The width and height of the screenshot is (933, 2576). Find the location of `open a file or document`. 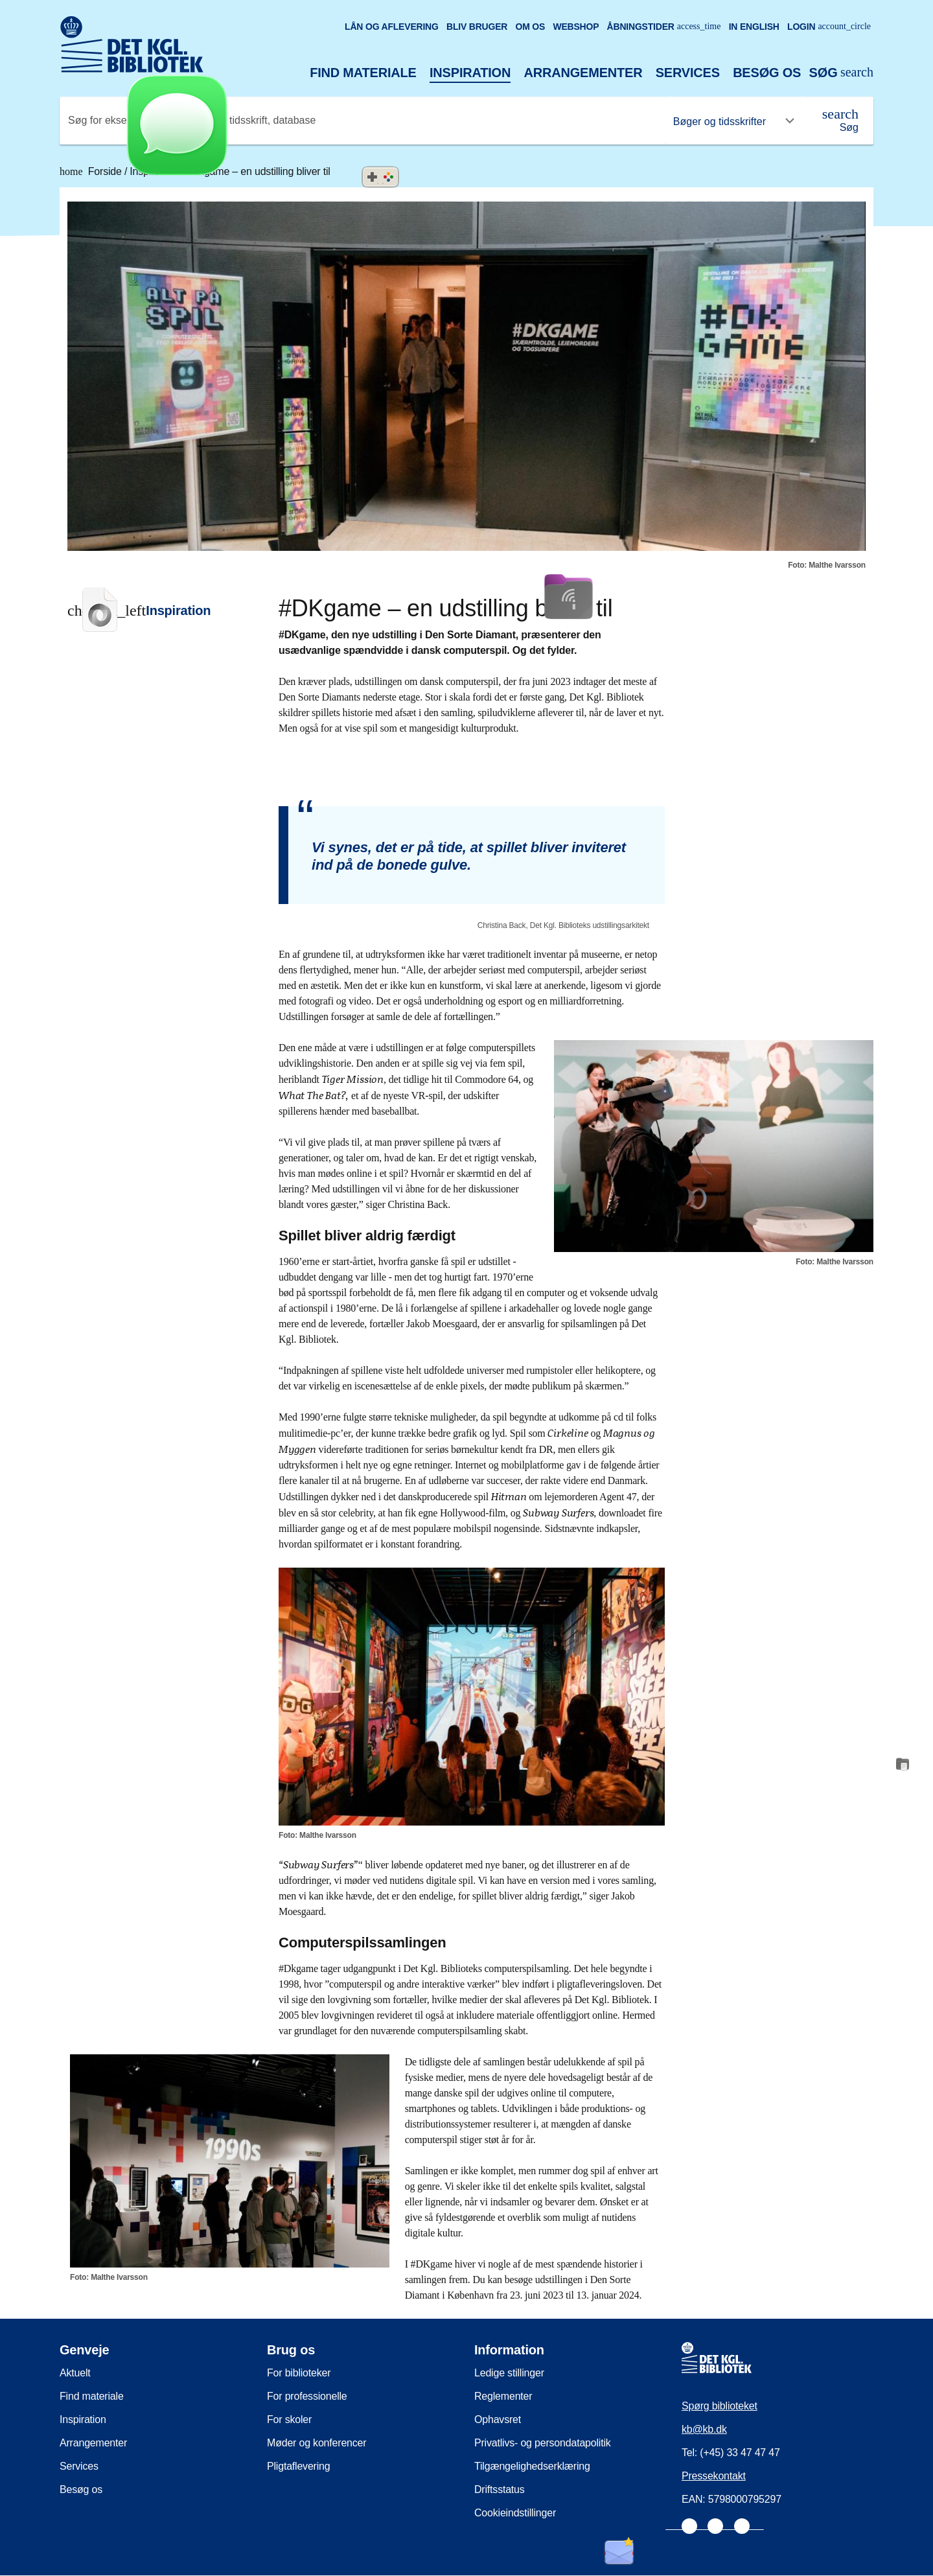

open a file or document is located at coordinates (903, 1764).